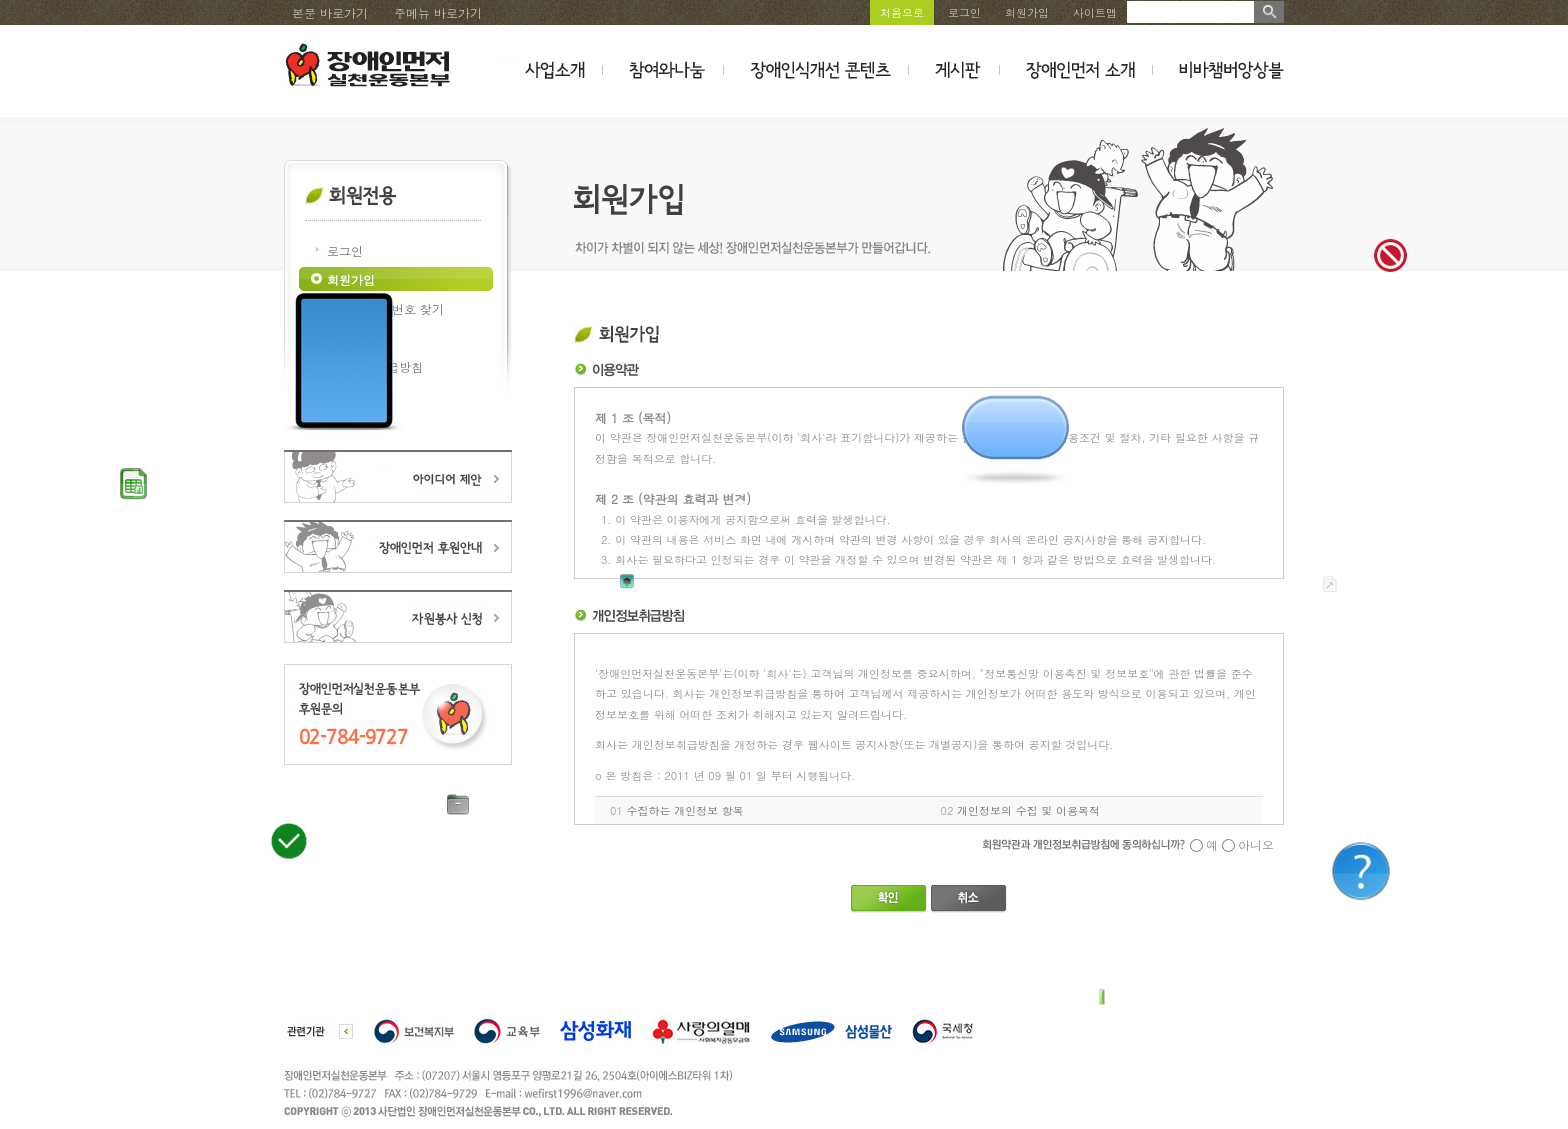  What do you see at coordinates (627, 581) in the screenshot?
I see `launch gnome mines game` at bounding box center [627, 581].